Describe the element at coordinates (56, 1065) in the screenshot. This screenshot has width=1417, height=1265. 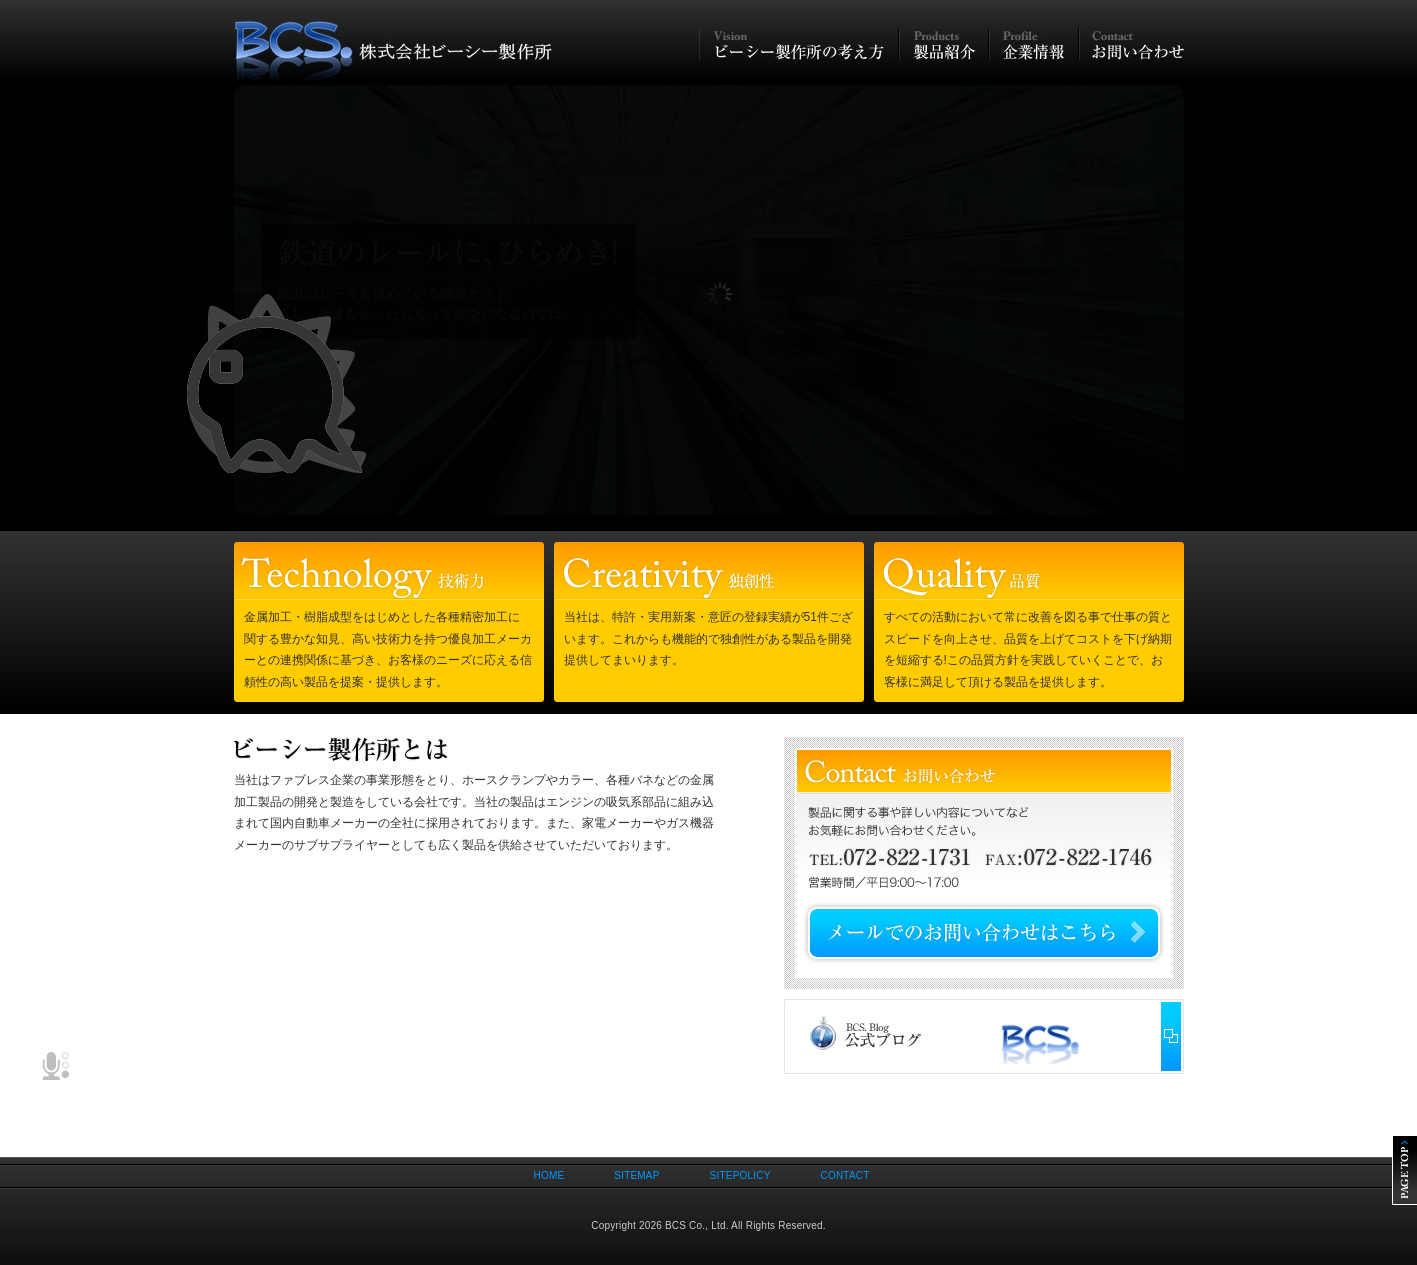
I see `indicates microphone input level is set to low` at that location.